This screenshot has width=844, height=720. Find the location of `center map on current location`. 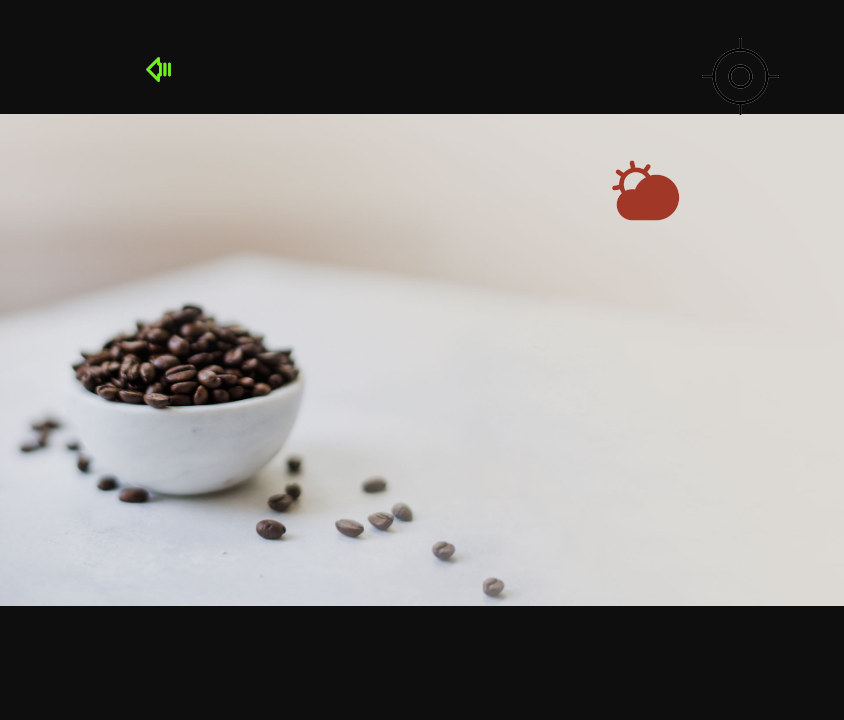

center map on current location is located at coordinates (740, 76).